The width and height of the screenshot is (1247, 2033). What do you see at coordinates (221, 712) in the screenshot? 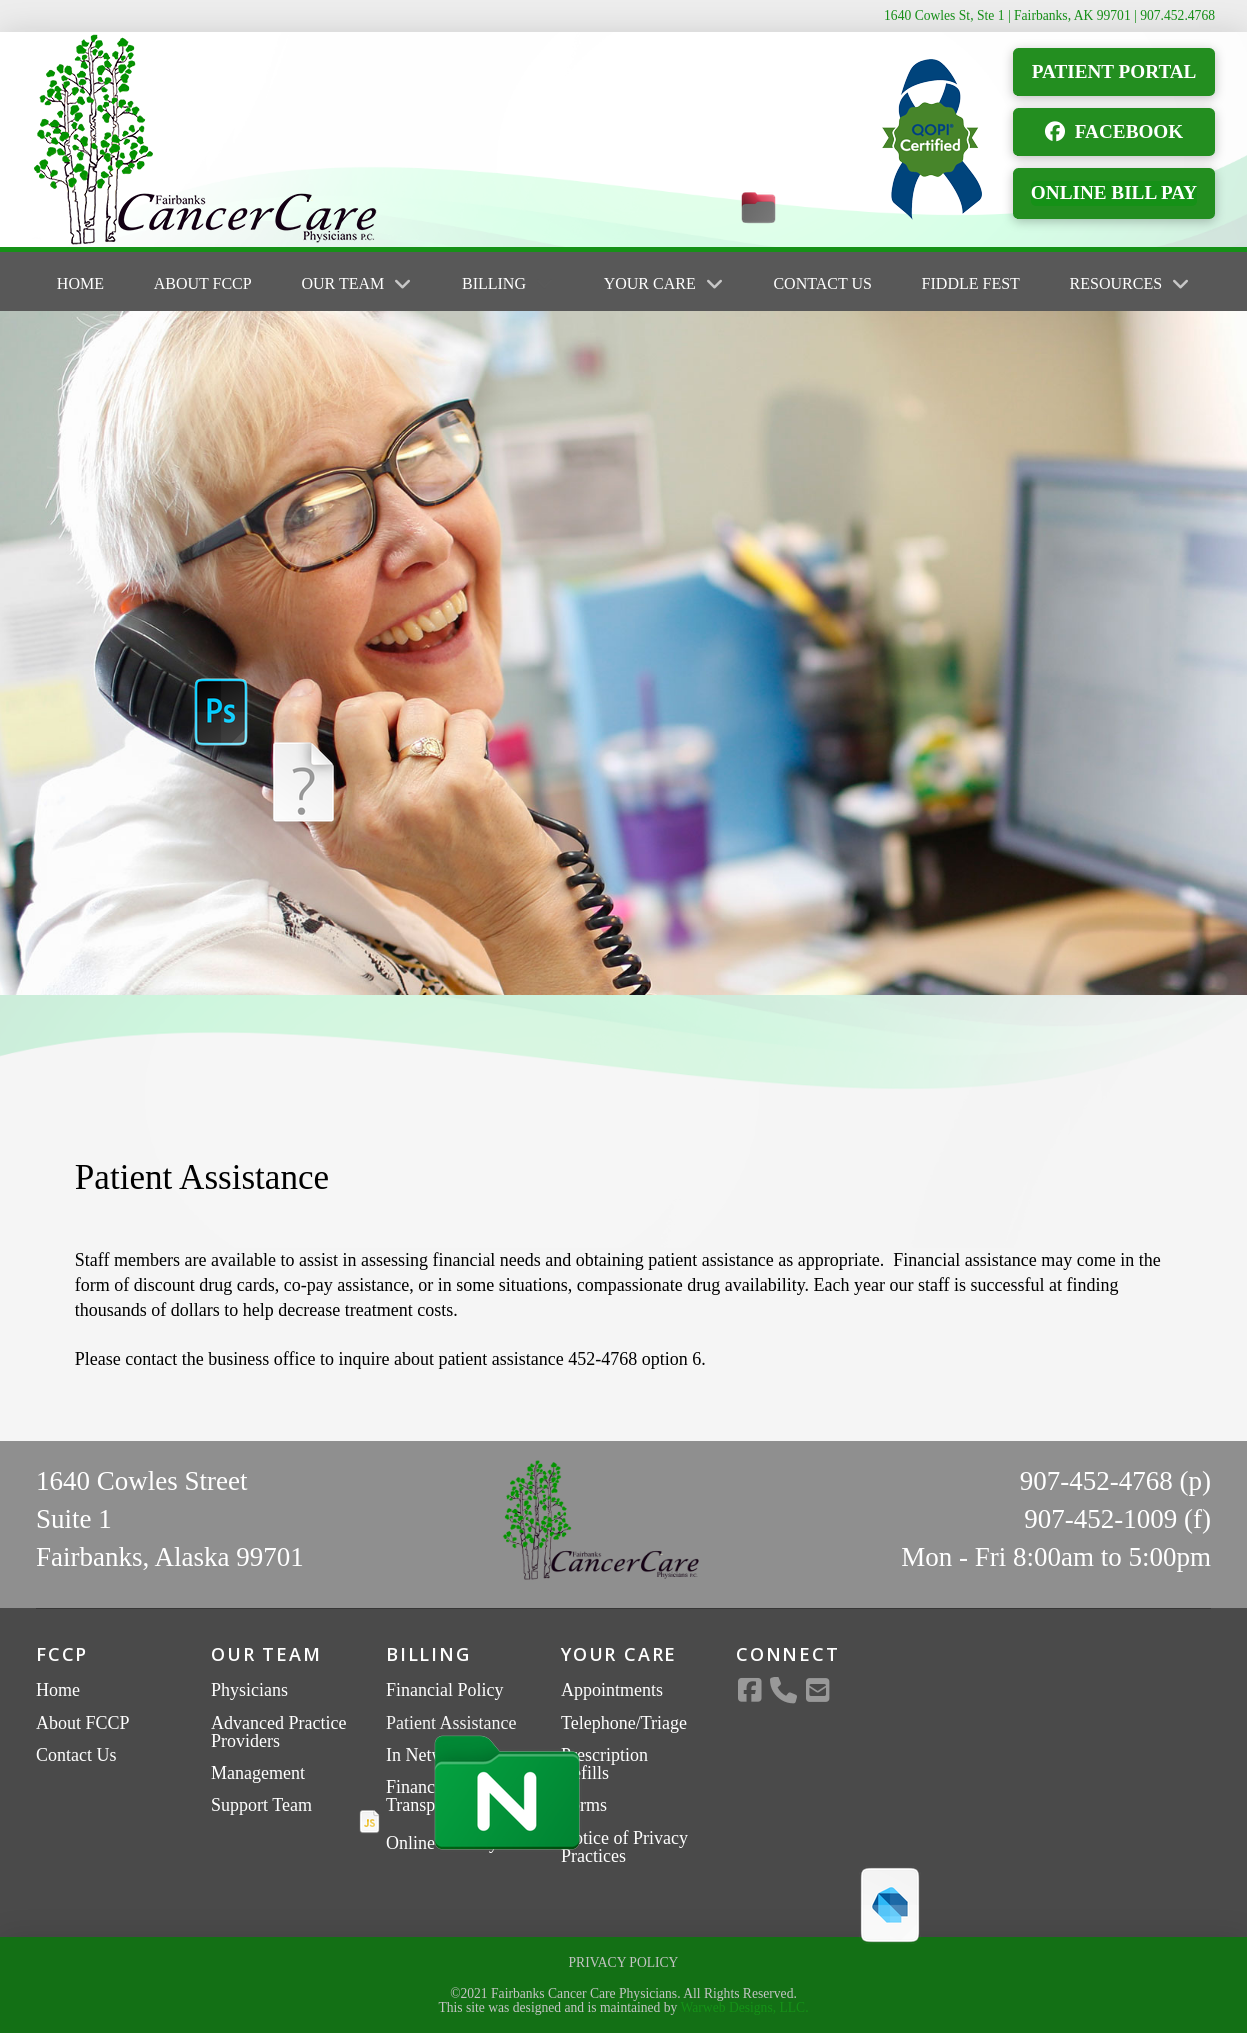
I see `adobe photoshop file type indicator` at bounding box center [221, 712].